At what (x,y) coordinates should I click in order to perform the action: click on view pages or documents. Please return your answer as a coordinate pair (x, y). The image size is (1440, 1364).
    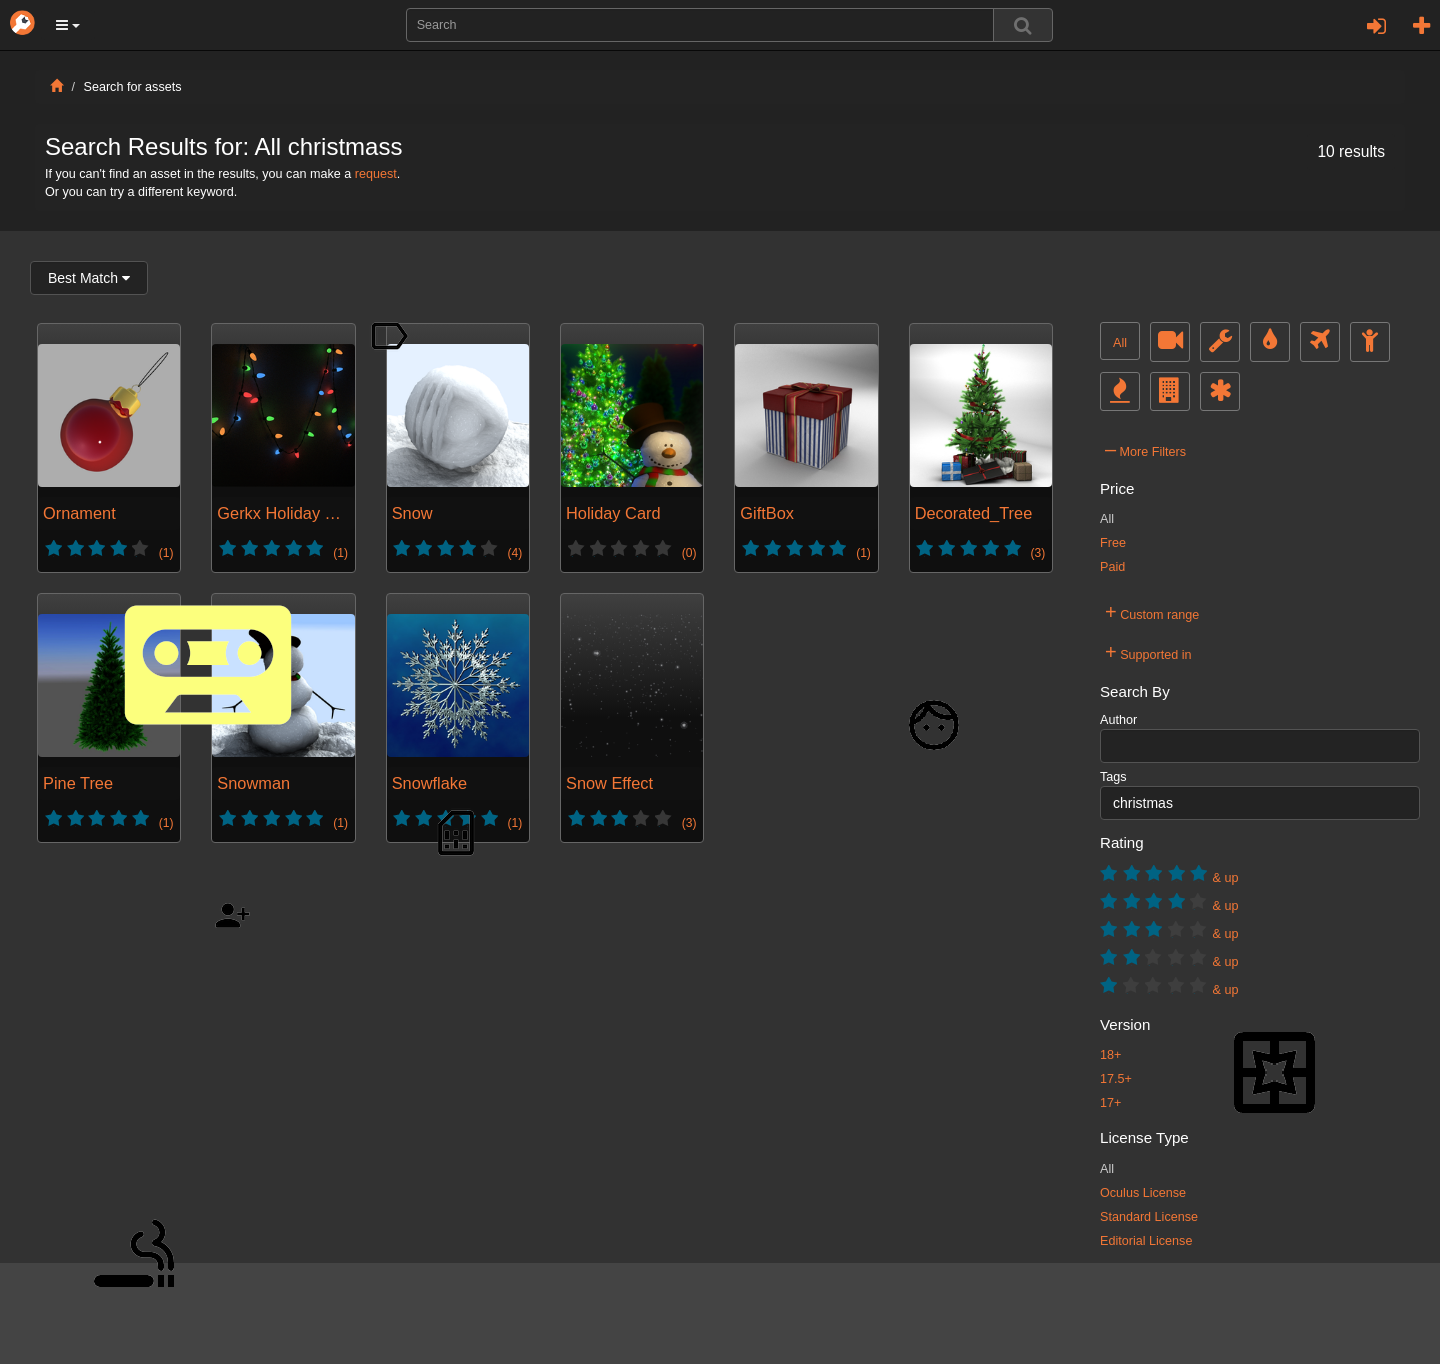
    Looking at the image, I should click on (1274, 1072).